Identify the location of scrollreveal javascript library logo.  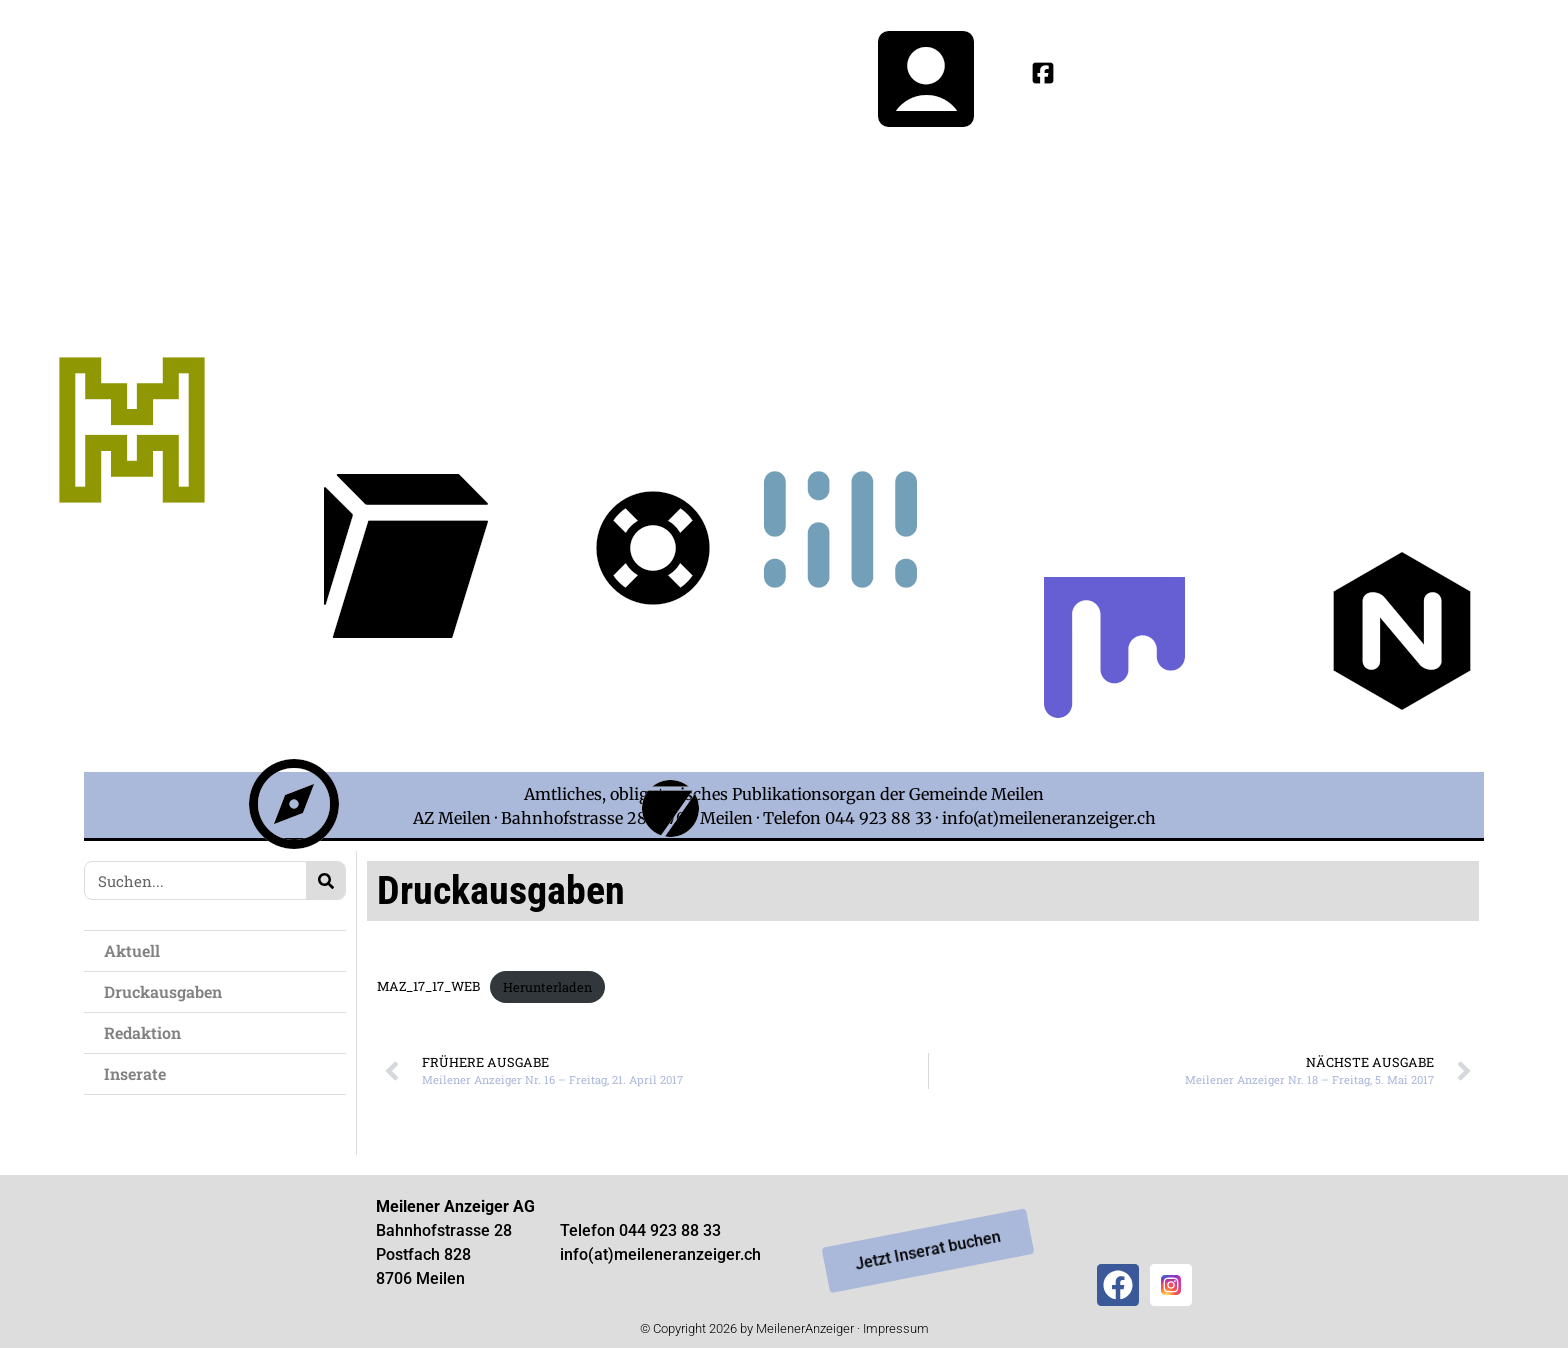
(840, 529).